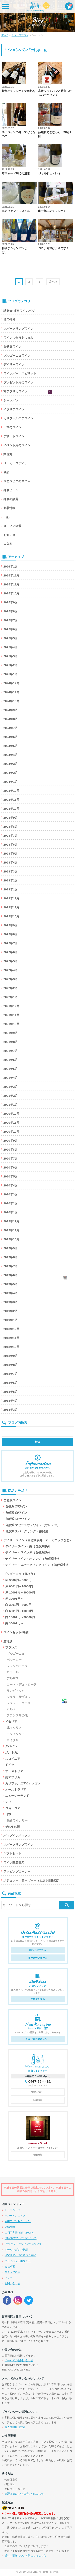 This screenshot has width=75, height=2576. I want to click on open terminal application, so click(50, 392).